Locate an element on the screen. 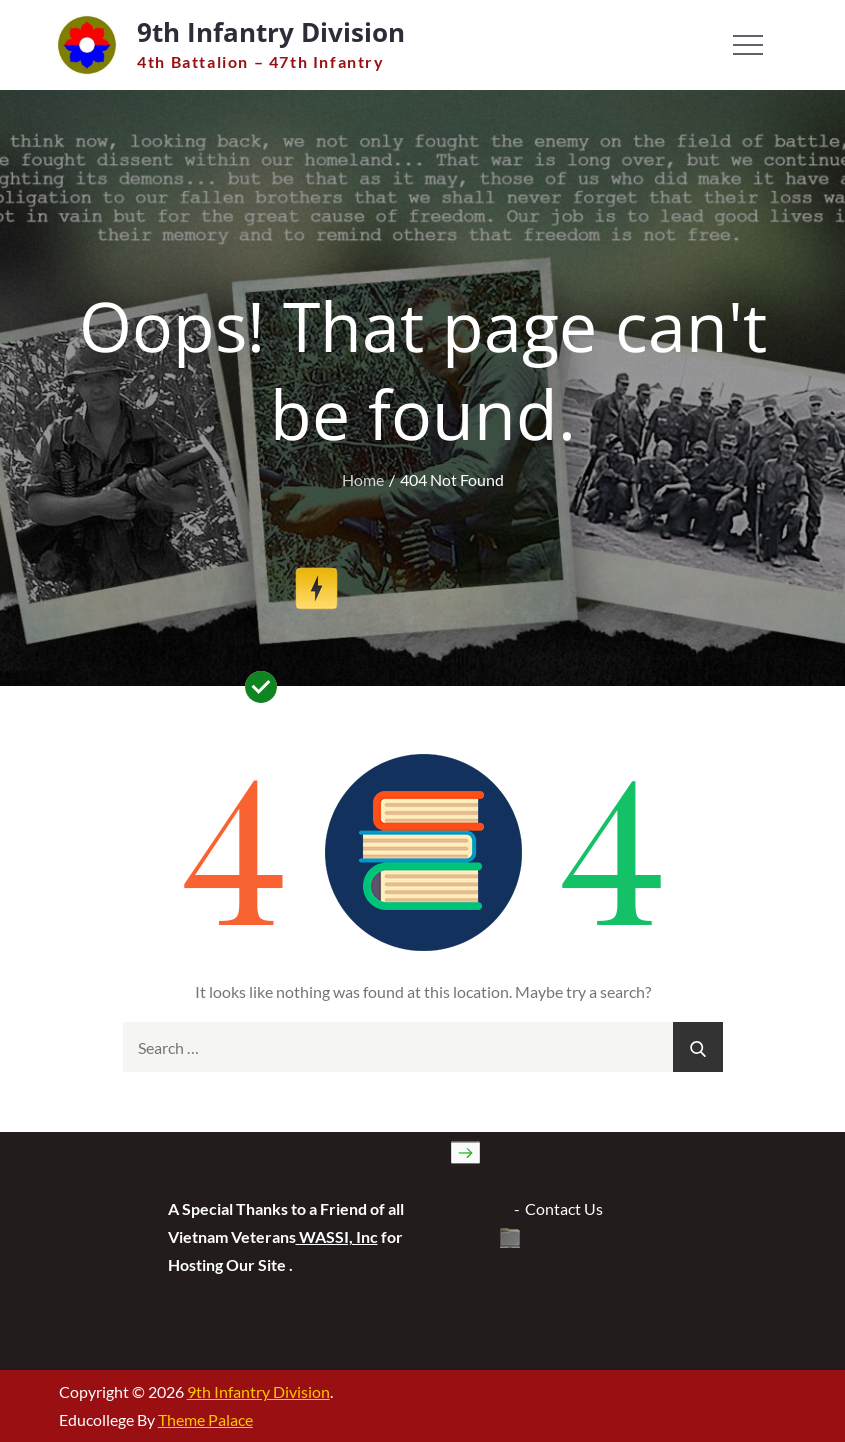 The width and height of the screenshot is (845, 1442). move window to another display or position is located at coordinates (465, 1152).